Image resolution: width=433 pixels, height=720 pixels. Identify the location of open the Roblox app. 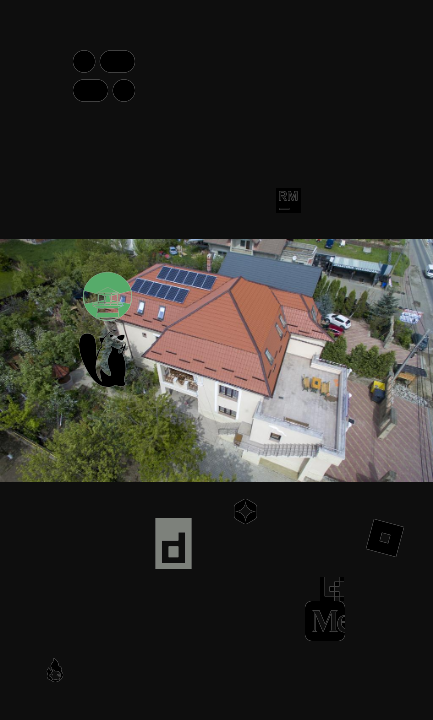
(385, 538).